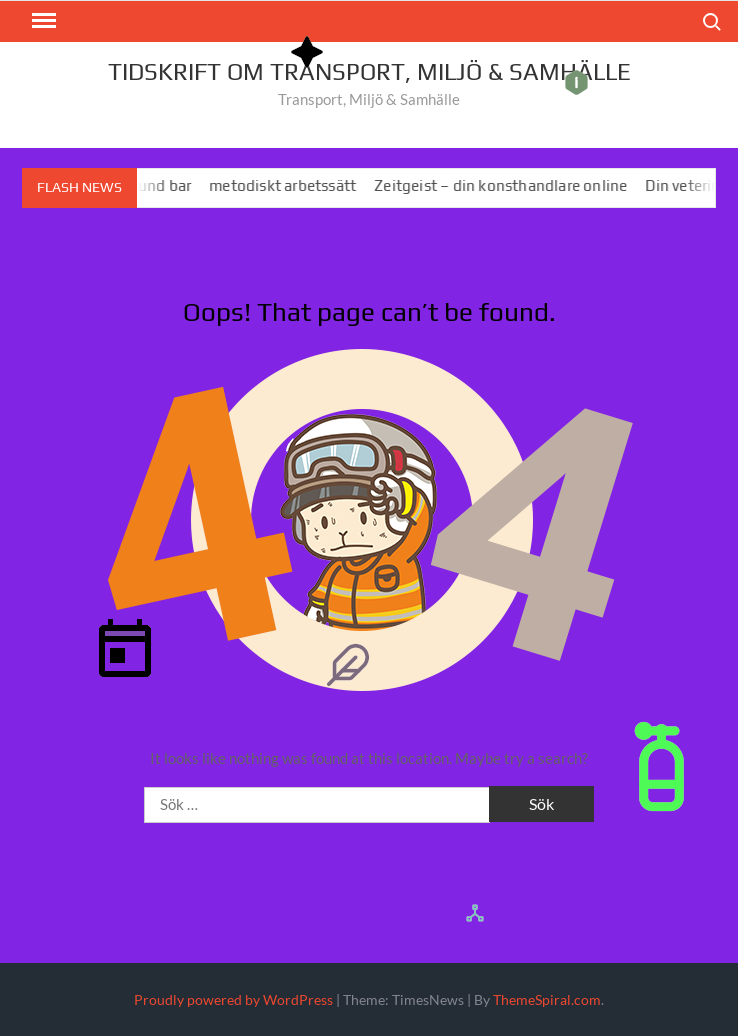 Image resolution: width=738 pixels, height=1036 pixels. I want to click on view information or details, so click(576, 82).